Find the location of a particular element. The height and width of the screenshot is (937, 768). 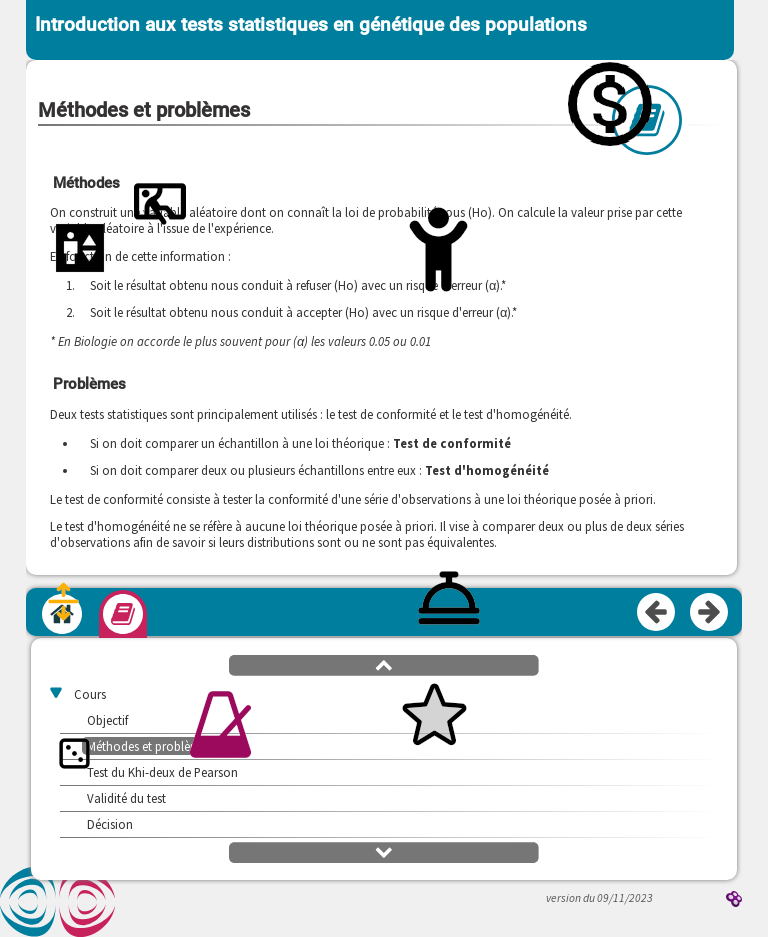

indicates elevator access available is located at coordinates (80, 248).